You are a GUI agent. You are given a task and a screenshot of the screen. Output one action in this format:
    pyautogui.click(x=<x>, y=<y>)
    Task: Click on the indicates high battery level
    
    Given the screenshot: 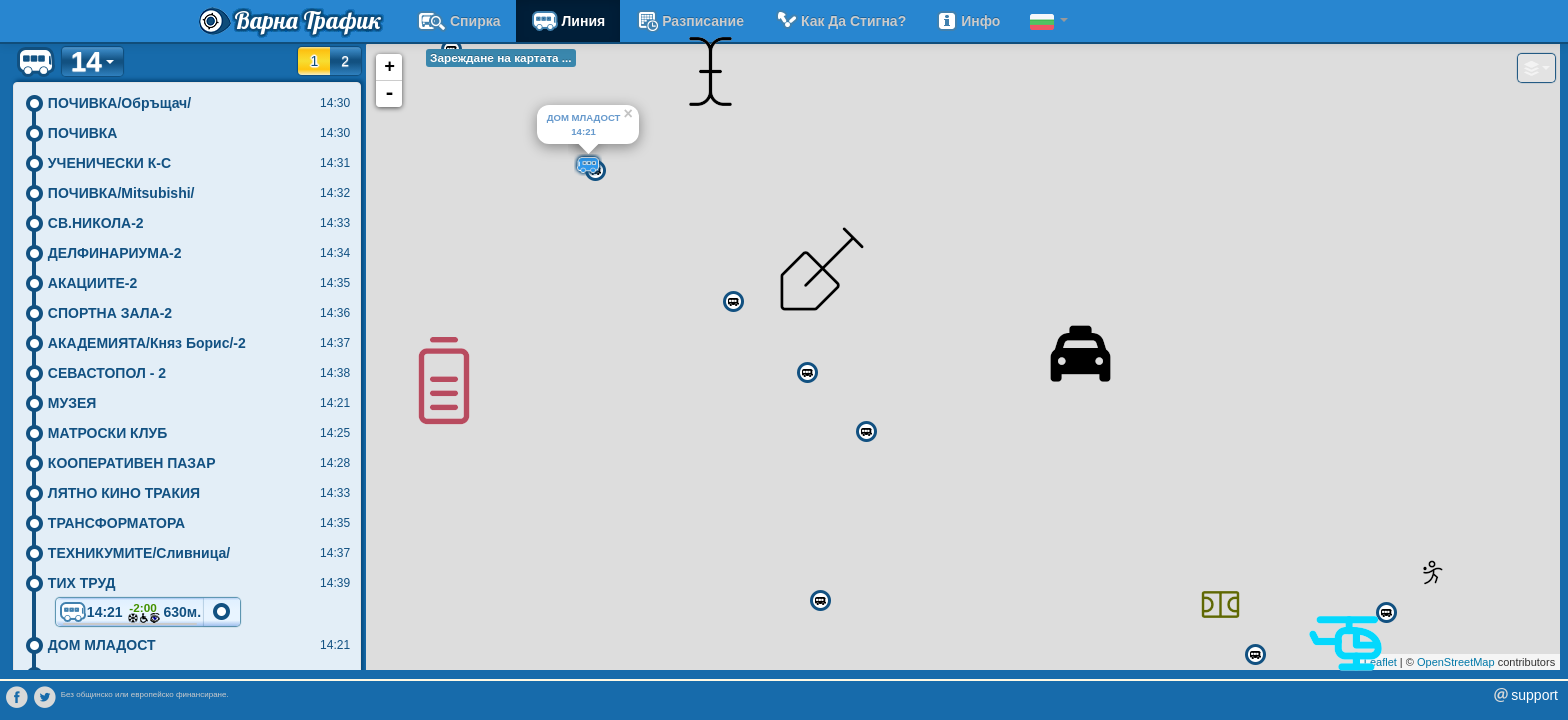 What is the action you would take?
    pyautogui.click(x=444, y=382)
    